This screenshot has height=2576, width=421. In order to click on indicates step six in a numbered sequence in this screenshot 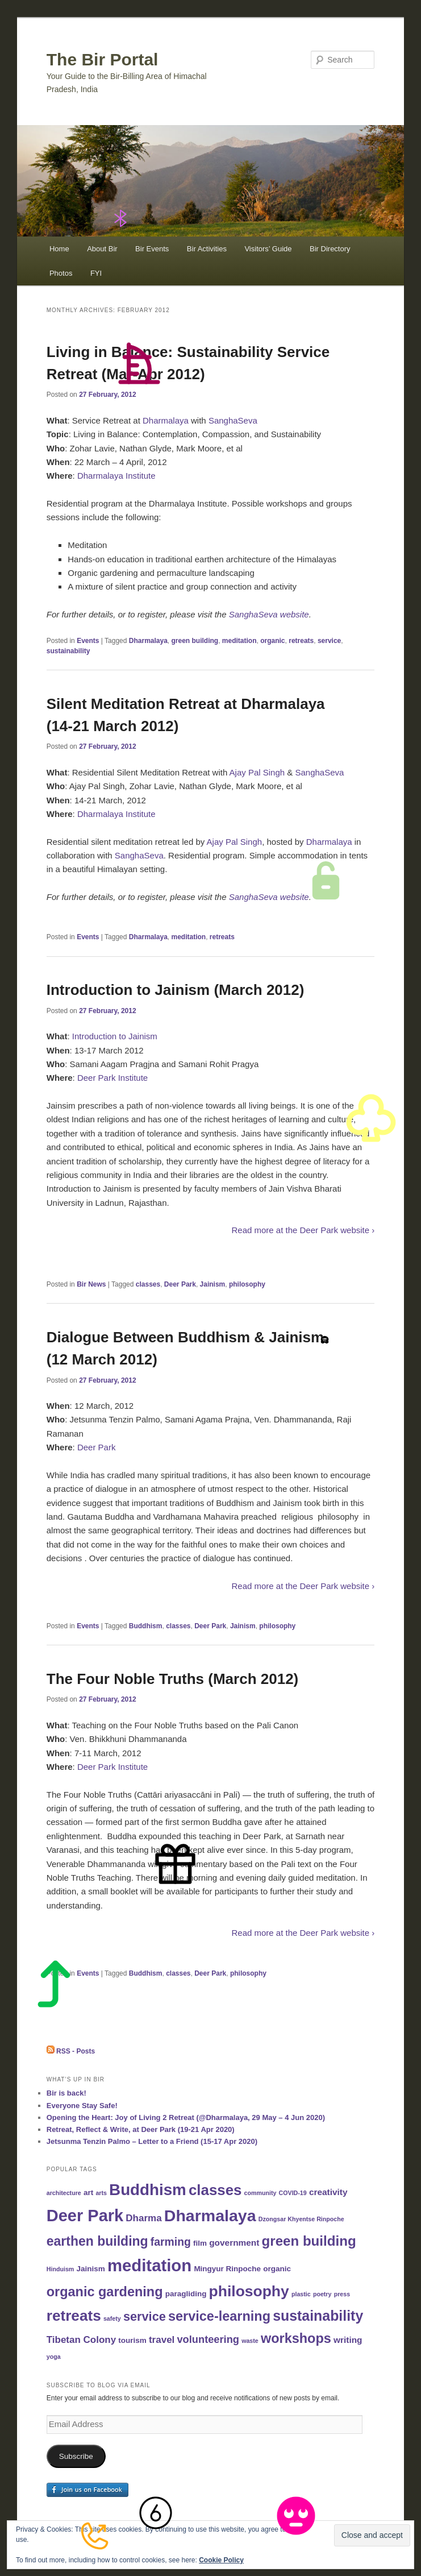, I will do `click(156, 2513)`.